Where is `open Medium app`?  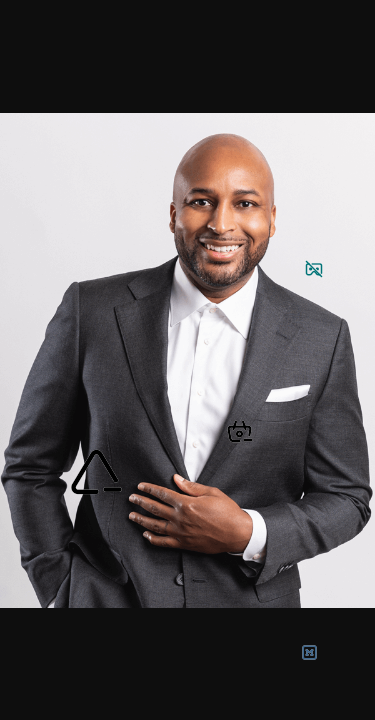
open Medium app is located at coordinates (309, 652).